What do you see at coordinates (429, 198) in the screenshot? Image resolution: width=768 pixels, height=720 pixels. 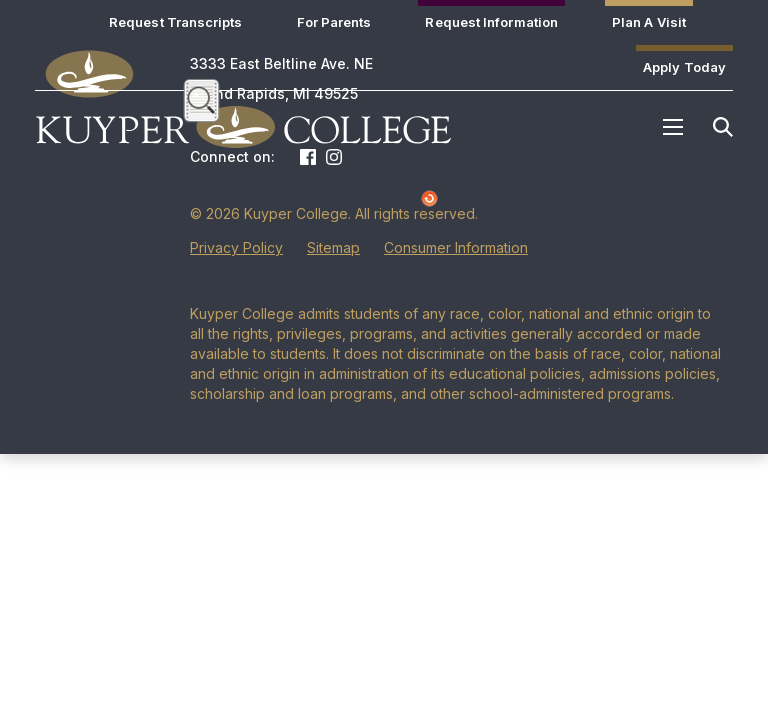 I see `open livepatch settings to manage kernel updates` at bounding box center [429, 198].